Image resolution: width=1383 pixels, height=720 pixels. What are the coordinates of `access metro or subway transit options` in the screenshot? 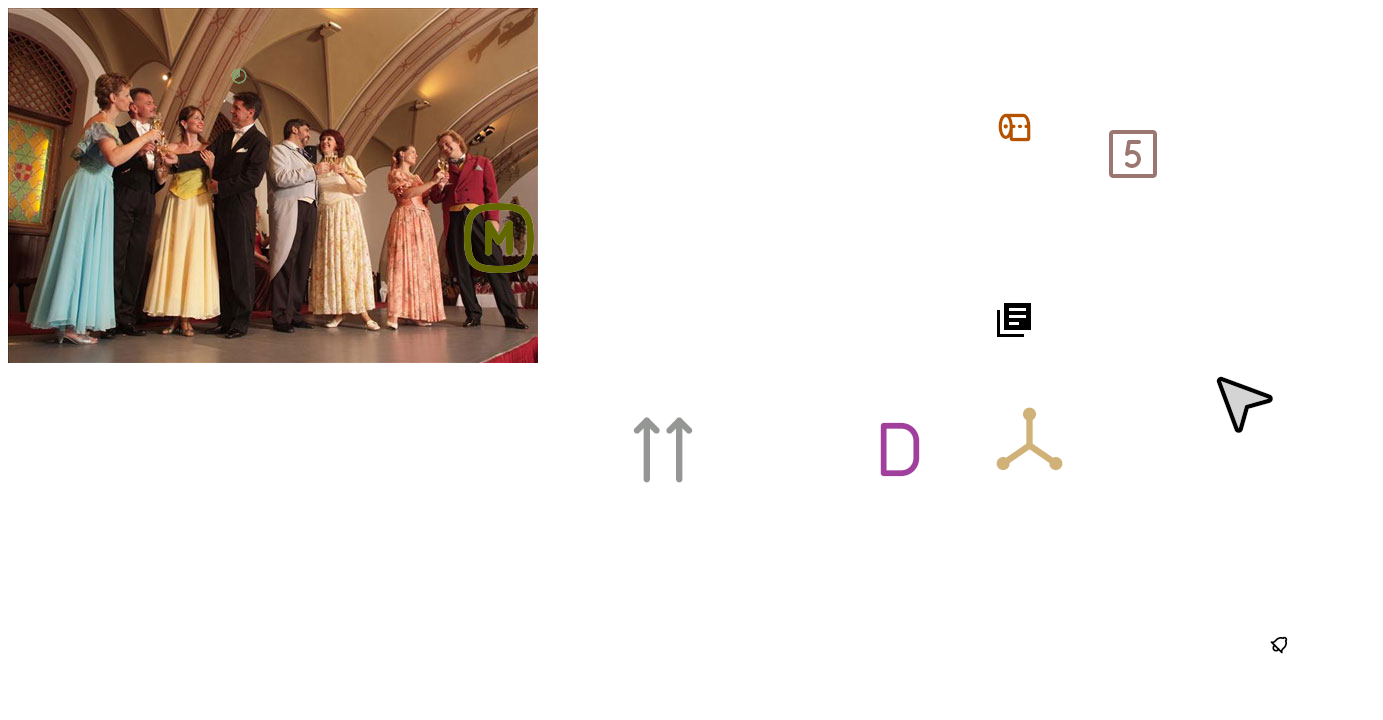 It's located at (499, 238).